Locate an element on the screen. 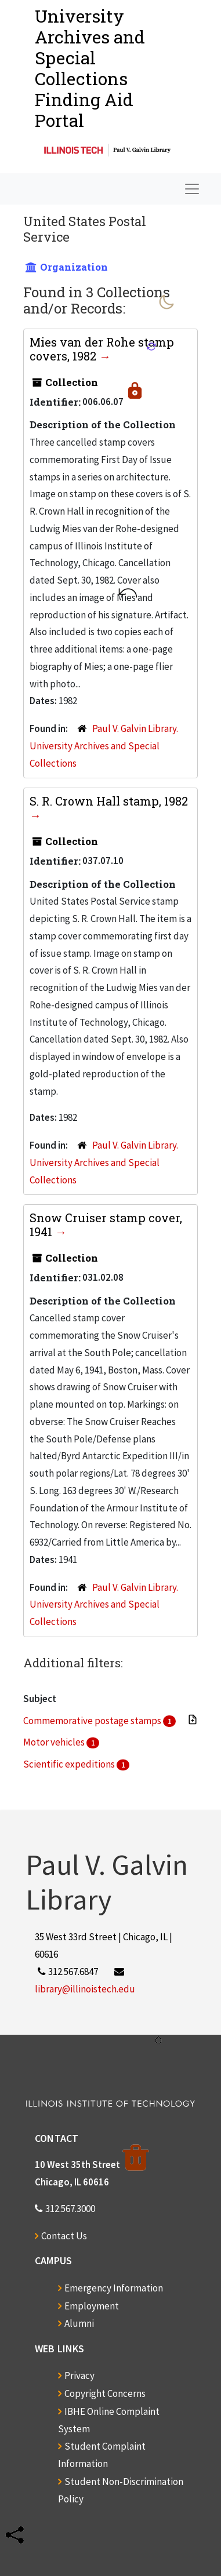  lock or secure this item is located at coordinates (135, 390).